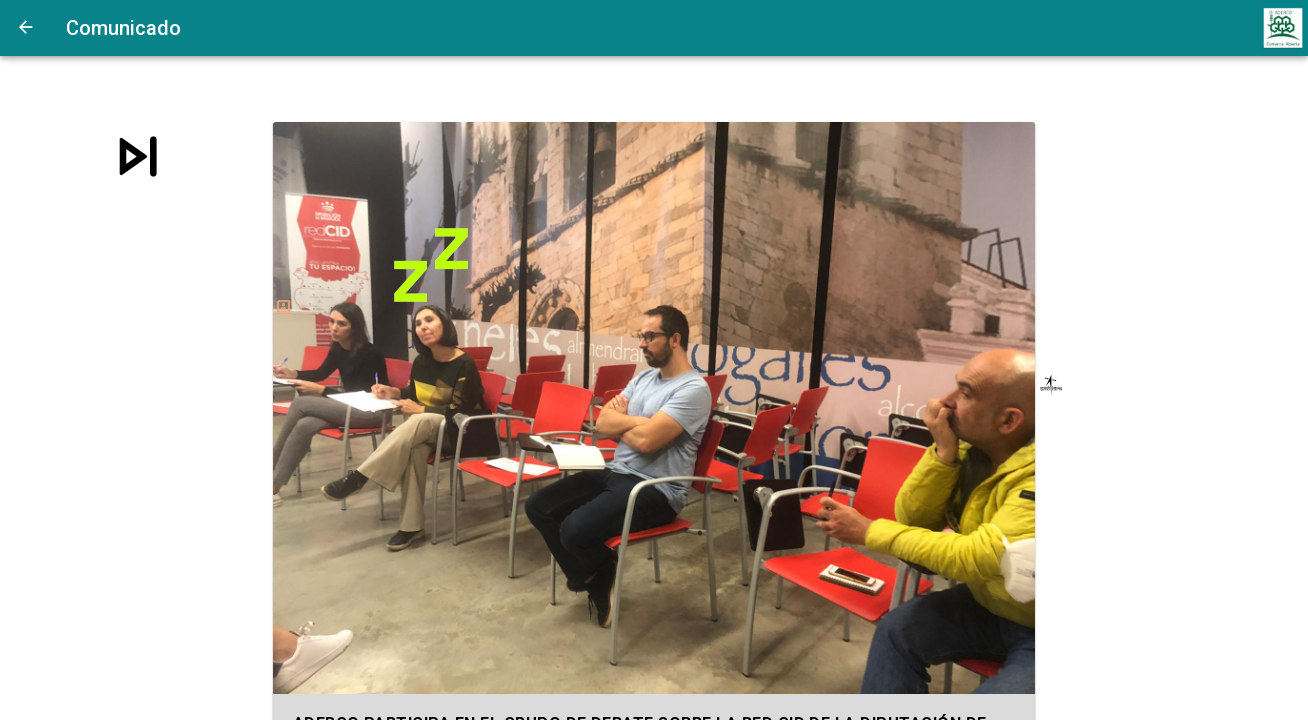 Image resolution: width=1308 pixels, height=720 pixels. I want to click on skip to the next track, so click(136, 156).